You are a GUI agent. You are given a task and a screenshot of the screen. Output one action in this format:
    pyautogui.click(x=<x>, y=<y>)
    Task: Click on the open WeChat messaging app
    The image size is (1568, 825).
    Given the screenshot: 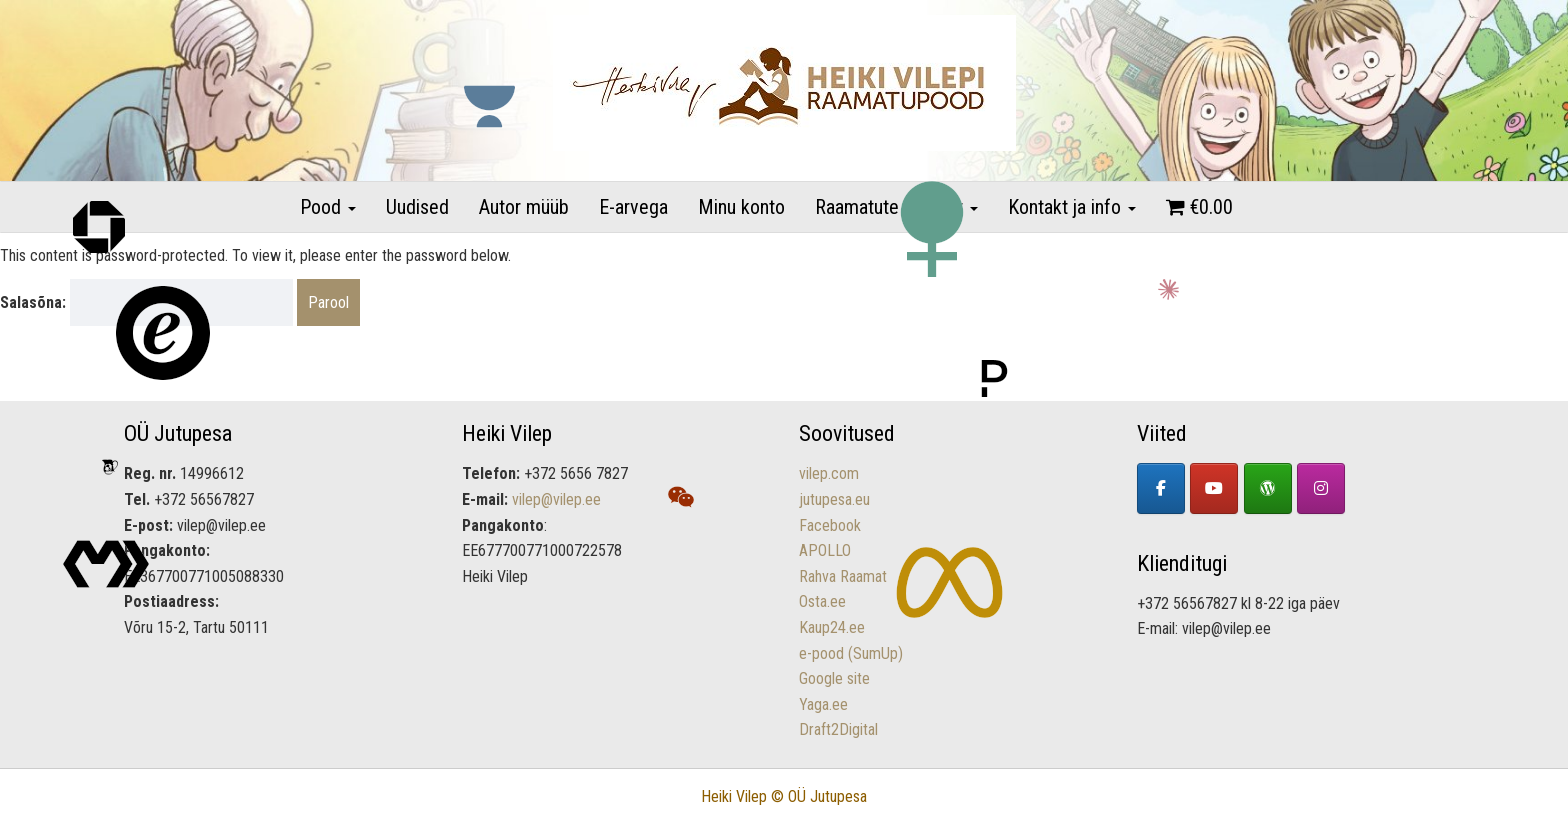 What is the action you would take?
    pyautogui.click(x=681, y=497)
    